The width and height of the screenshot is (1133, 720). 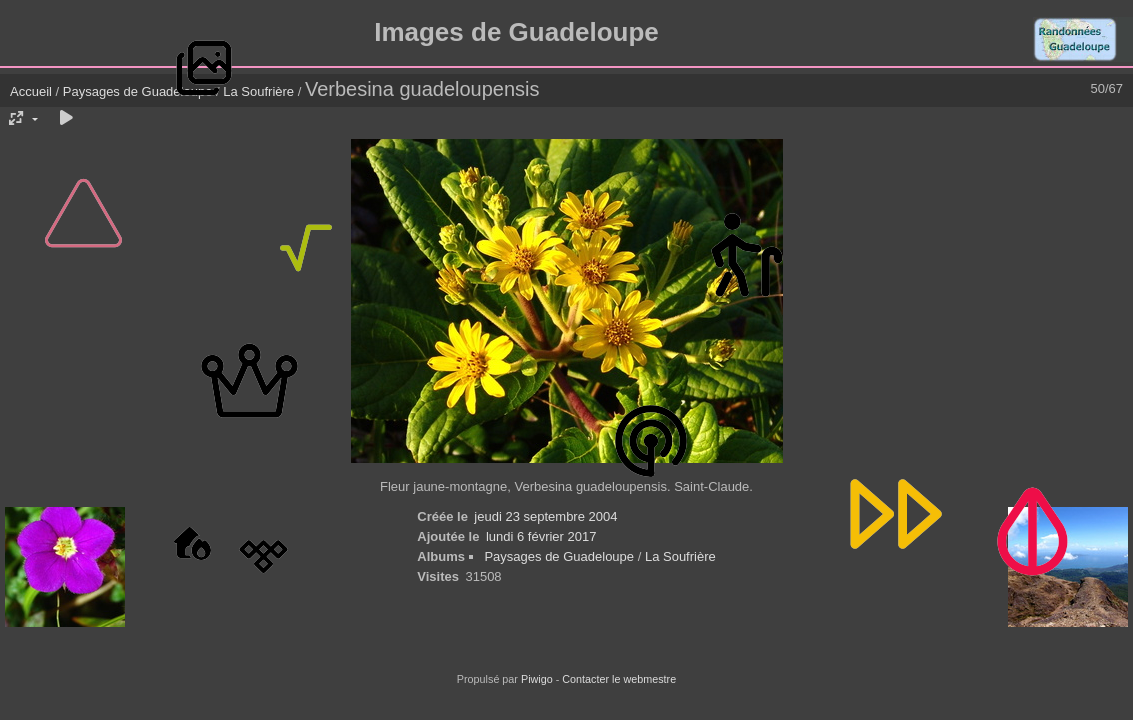 I want to click on report a fire emergency at a residence, so click(x=191, y=542).